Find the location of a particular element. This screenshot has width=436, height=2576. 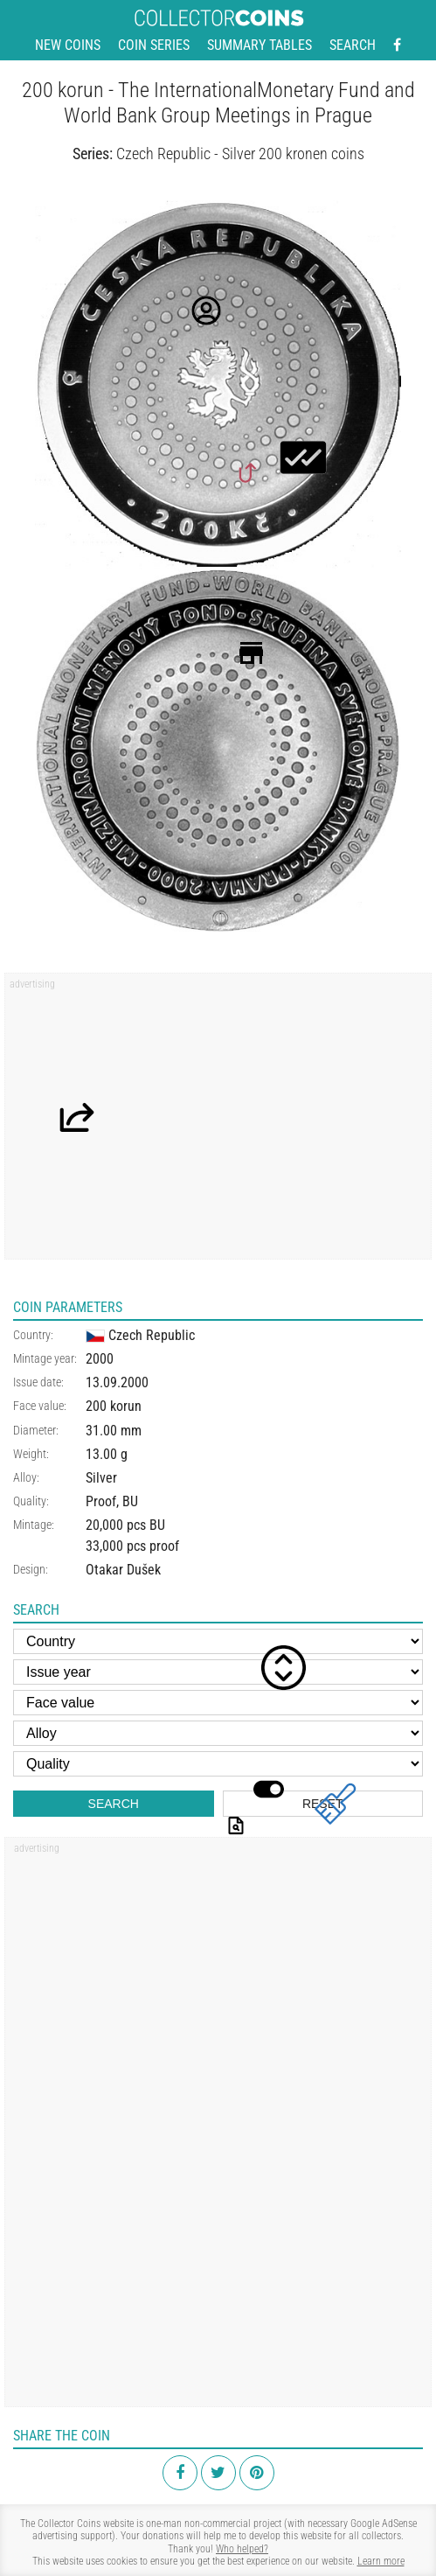

find nearby stores or shopping locations is located at coordinates (251, 653).